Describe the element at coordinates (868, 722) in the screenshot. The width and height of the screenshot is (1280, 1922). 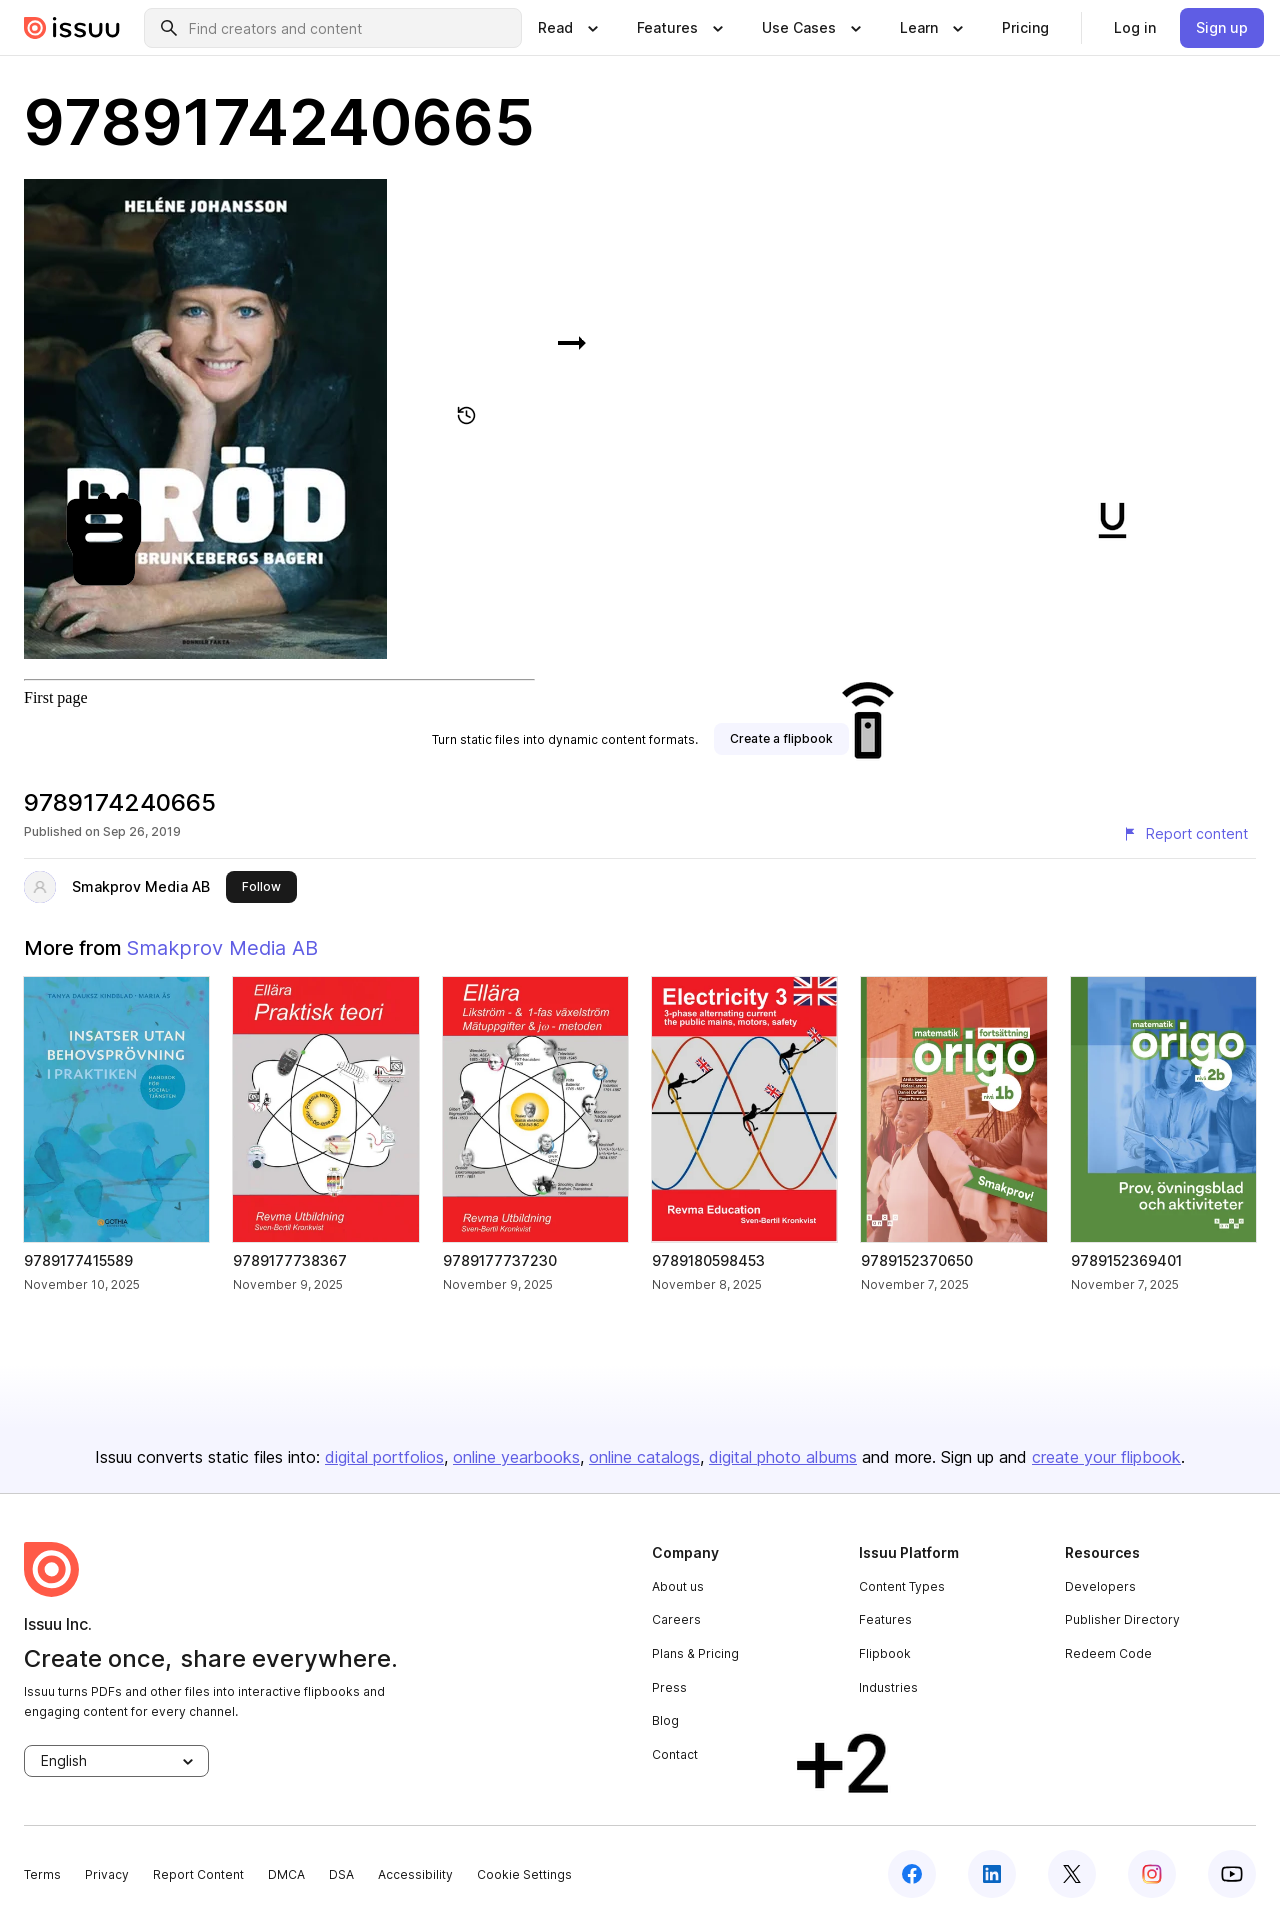
I see `access remote control settings` at that location.